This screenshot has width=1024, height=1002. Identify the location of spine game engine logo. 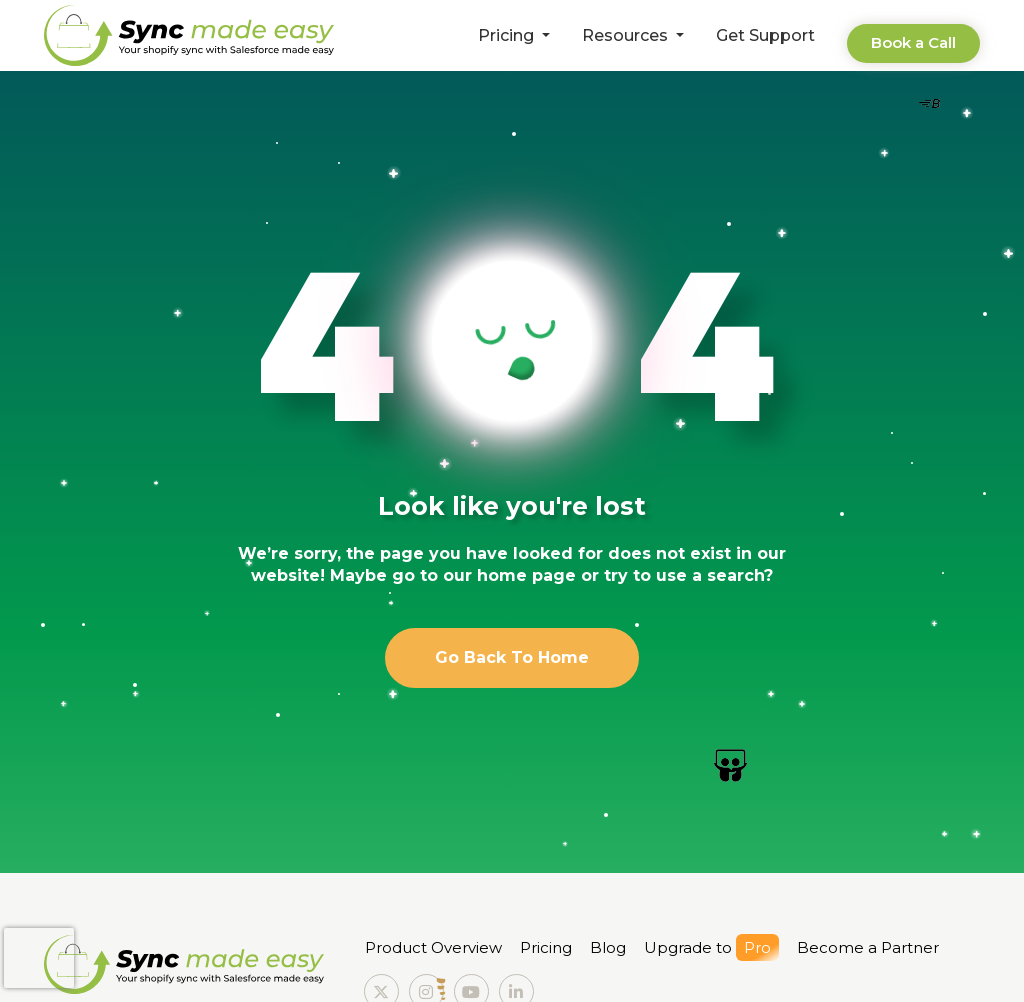
(441, 989).